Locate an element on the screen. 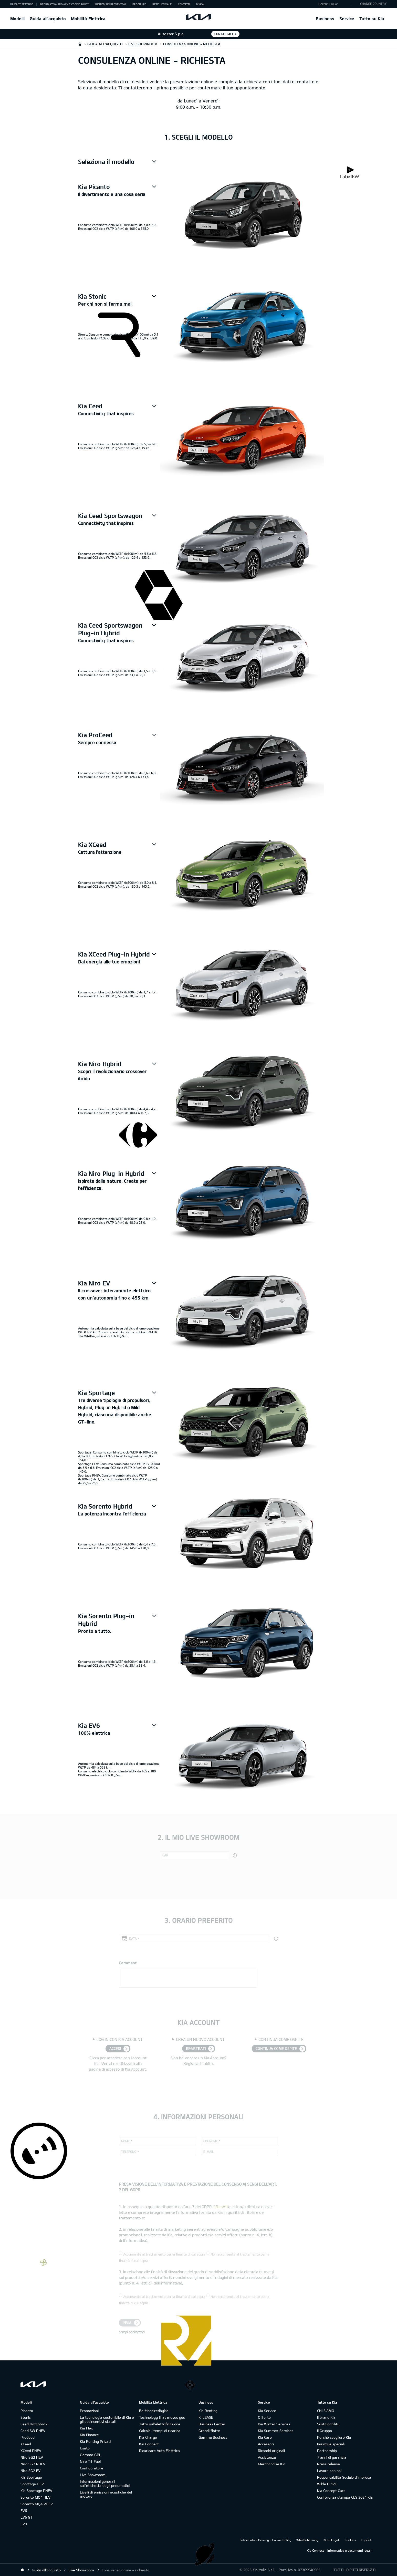 The width and height of the screenshot is (397, 2576). open traccar gps tracking app is located at coordinates (39, 2151).